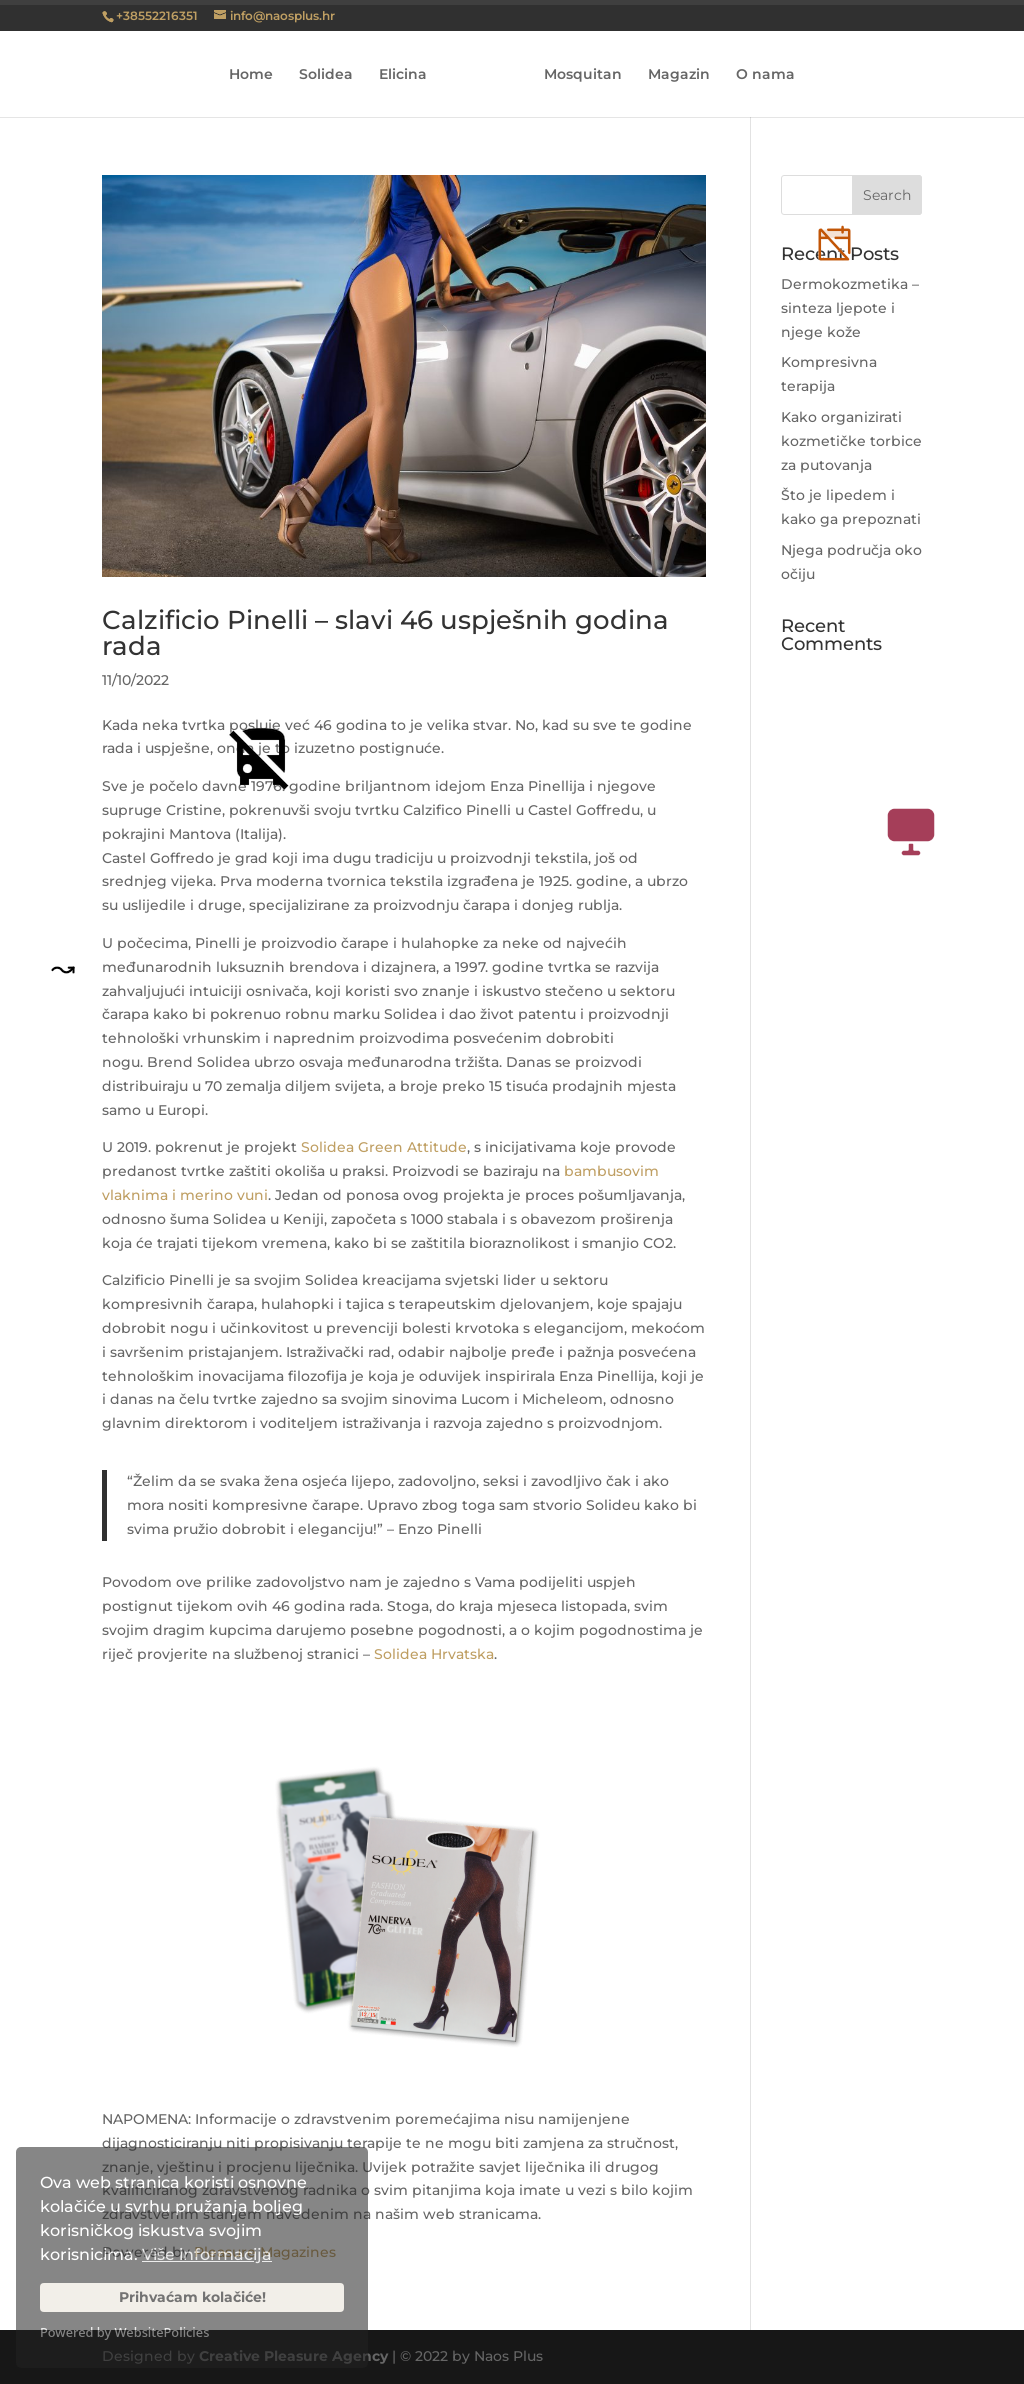  Describe the element at coordinates (834, 244) in the screenshot. I see `no scheduled events or appointments` at that location.